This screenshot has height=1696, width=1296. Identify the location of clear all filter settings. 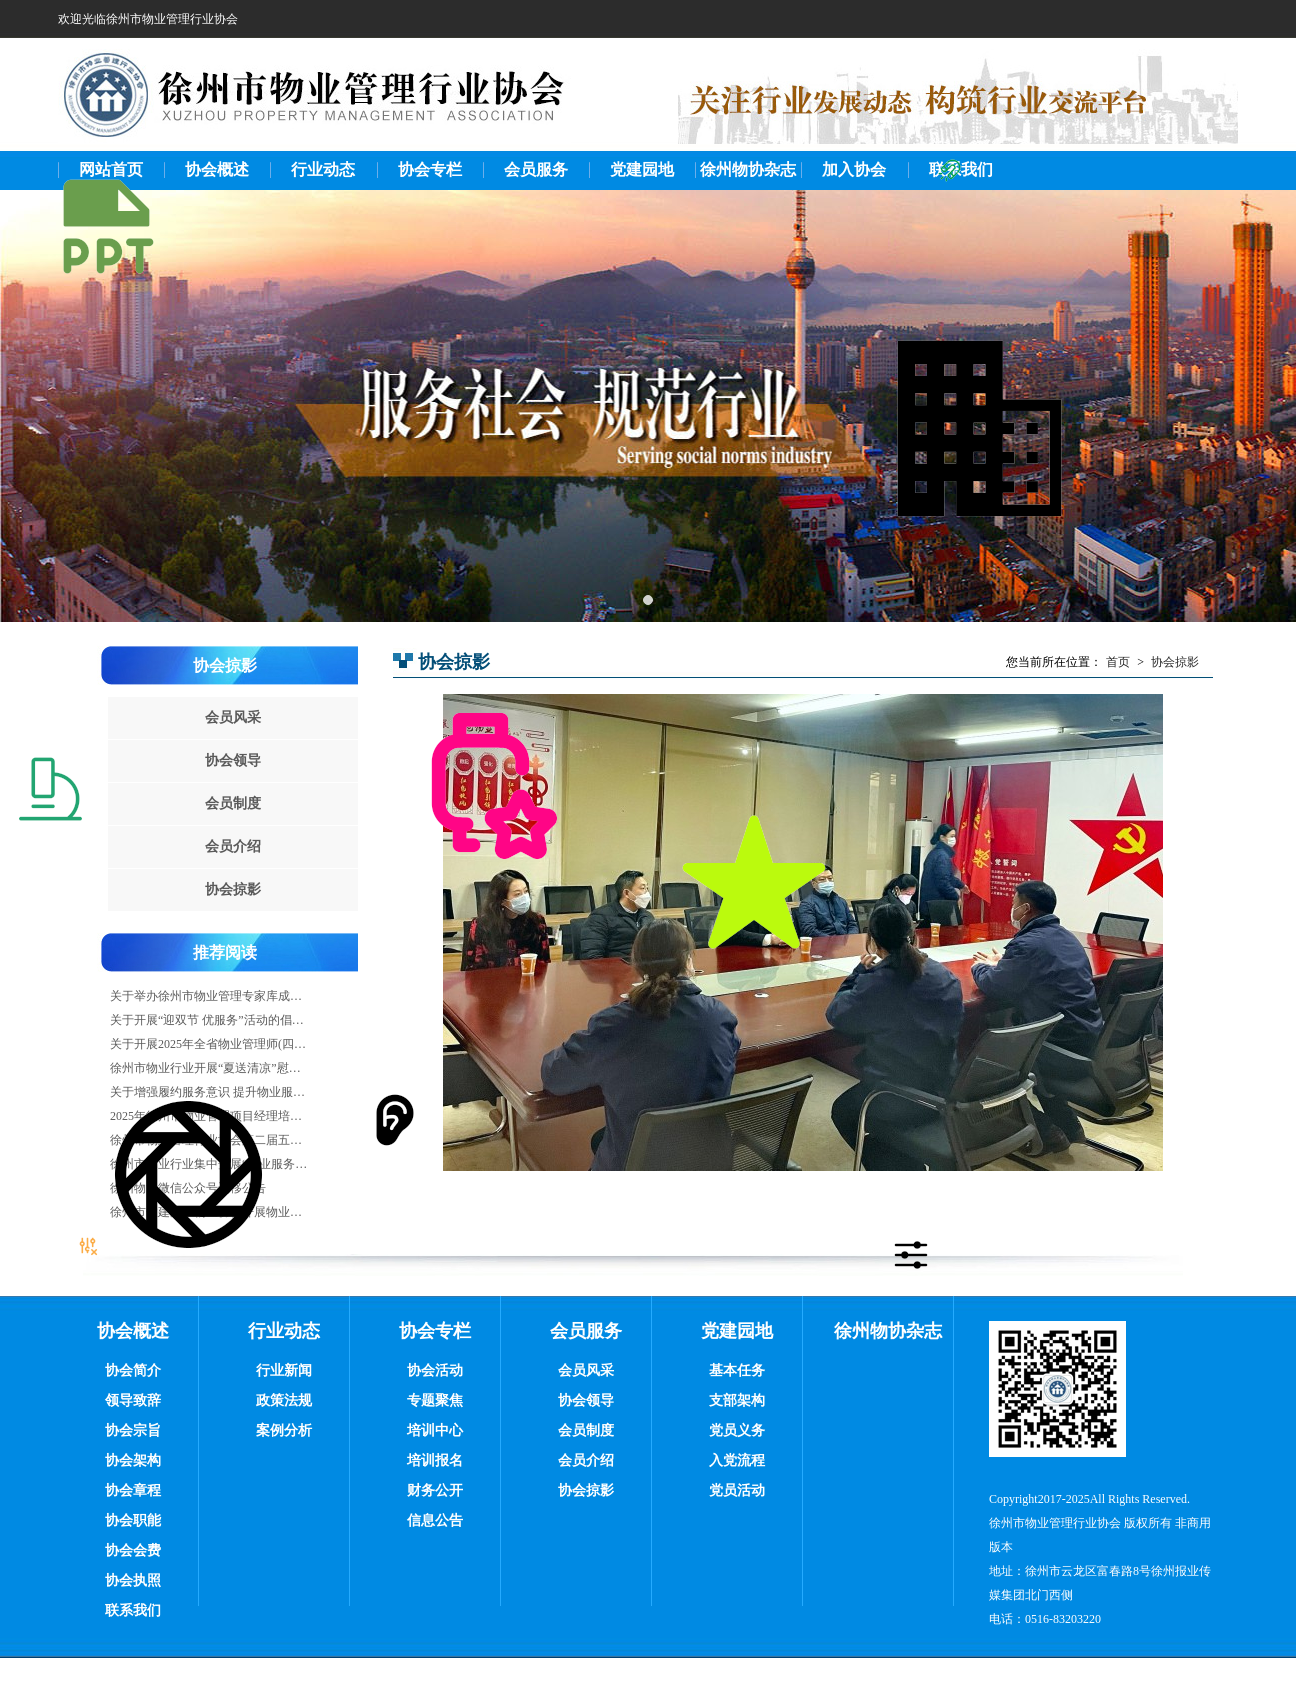
(87, 1245).